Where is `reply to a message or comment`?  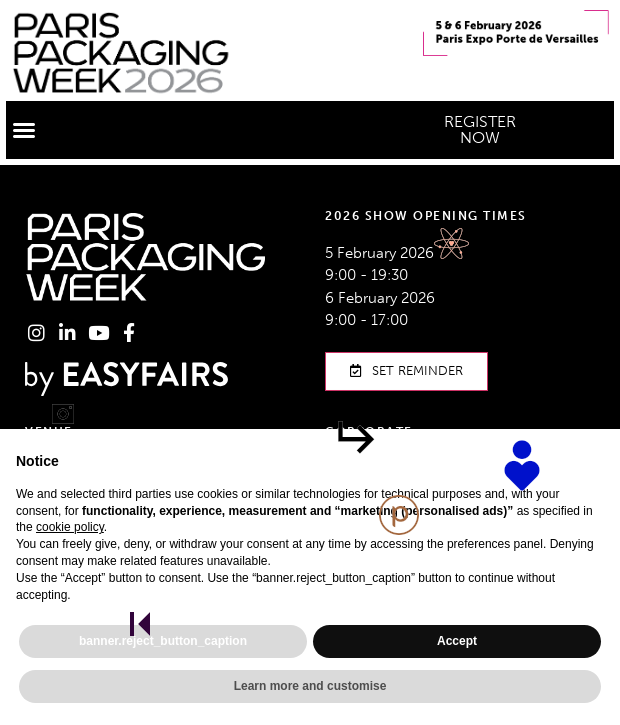
reply to a message or comment is located at coordinates (354, 437).